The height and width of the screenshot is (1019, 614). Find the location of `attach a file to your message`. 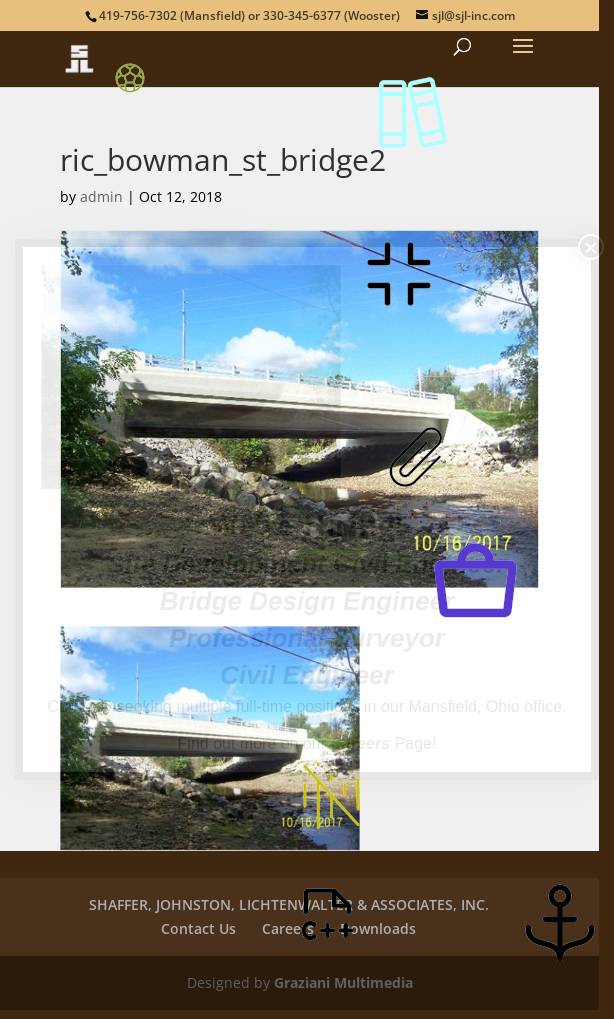

attach a file to your message is located at coordinates (417, 457).